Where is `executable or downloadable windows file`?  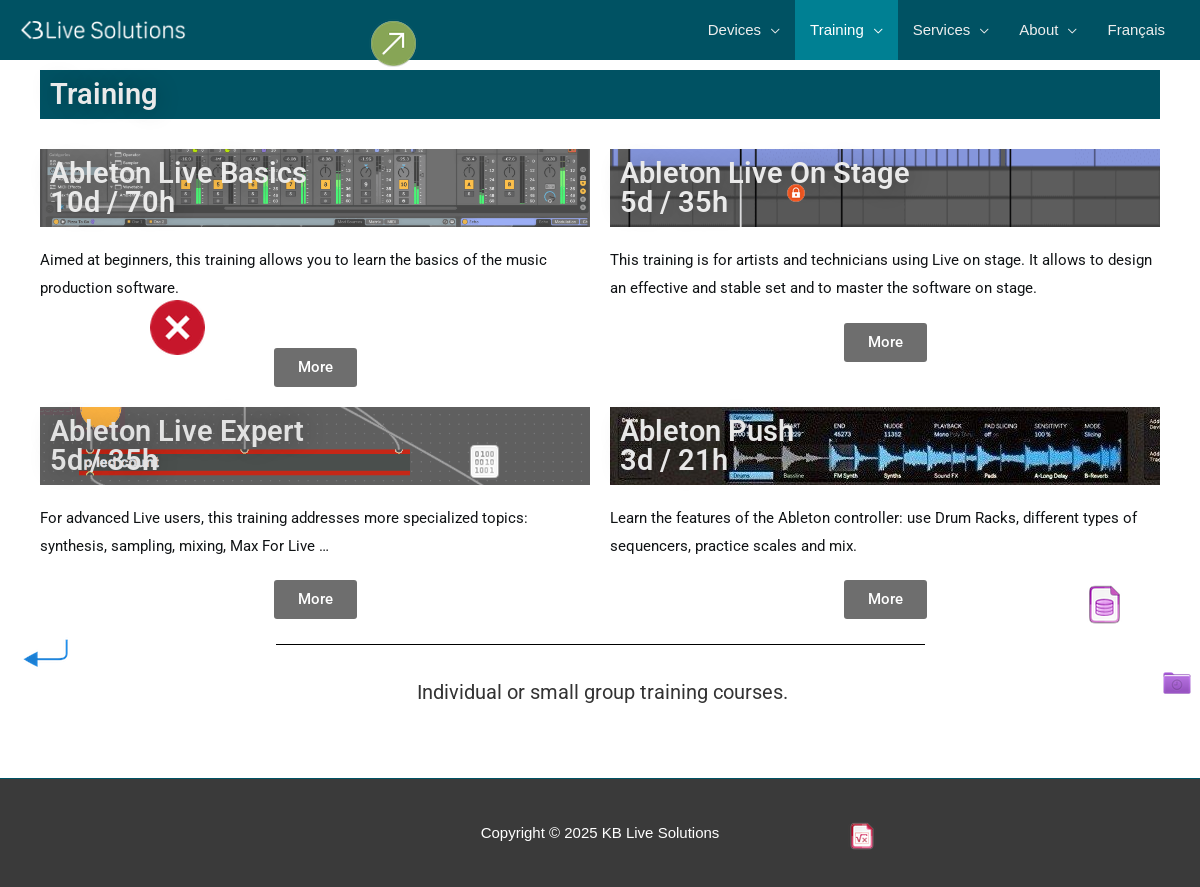
executable or downloadable windows file is located at coordinates (484, 461).